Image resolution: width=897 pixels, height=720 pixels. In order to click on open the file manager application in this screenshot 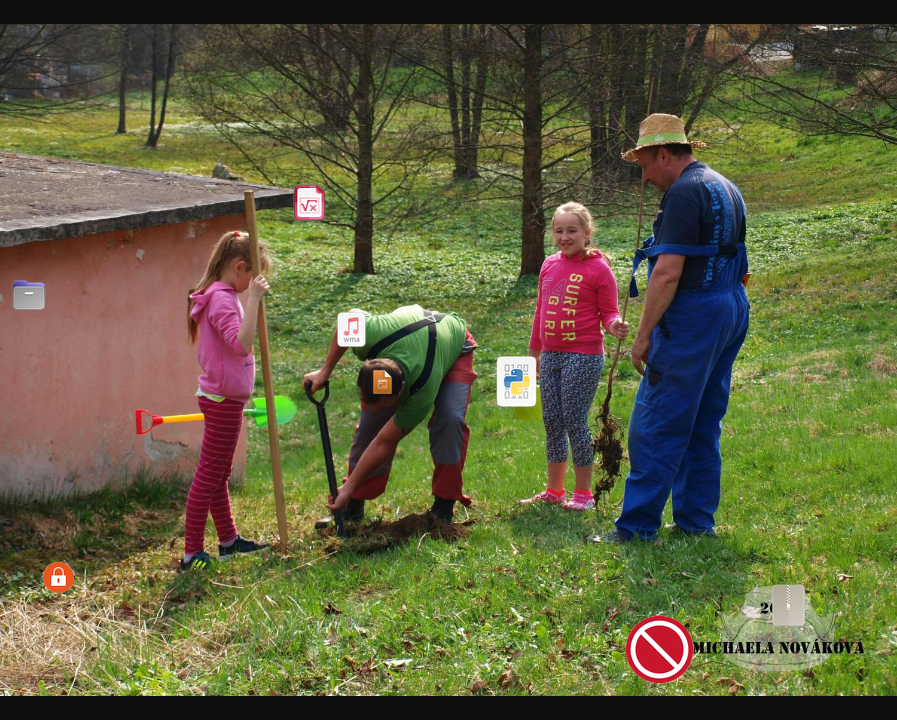, I will do `click(29, 295)`.